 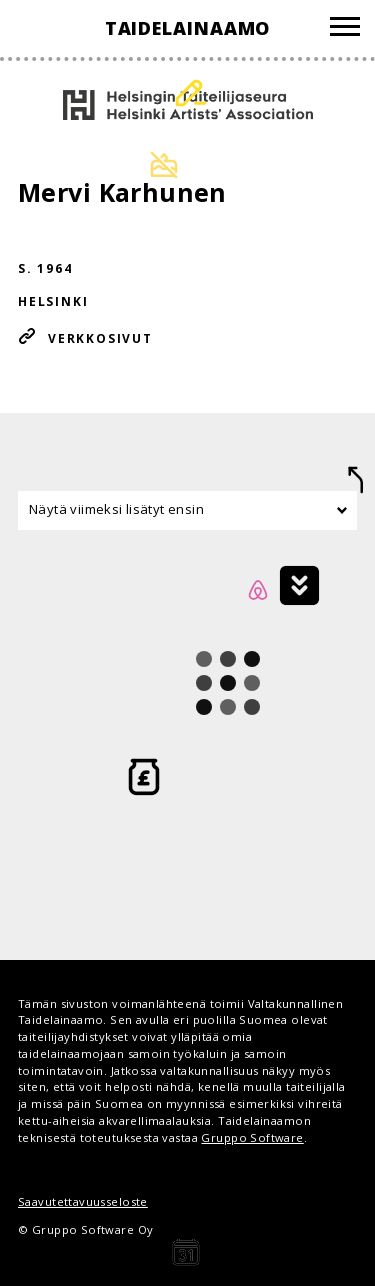 What do you see at coordinates (186, 1252) in the screenshot?
I see `view or select a specific date` at bounding box center [186, 1252].